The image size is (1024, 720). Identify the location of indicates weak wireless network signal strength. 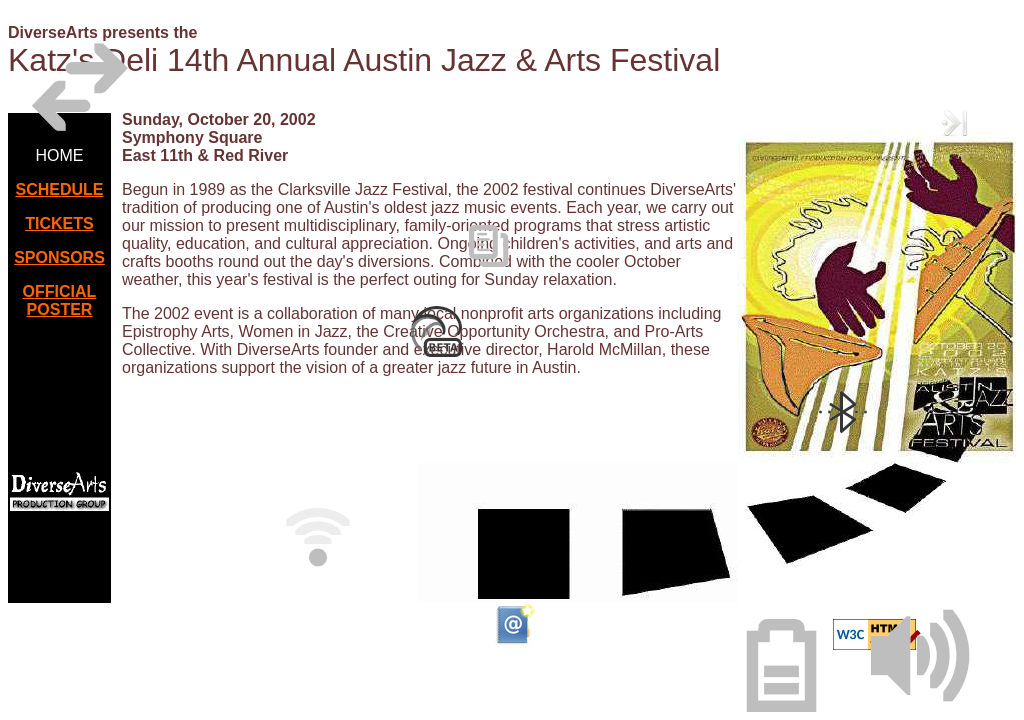
(318, 535).